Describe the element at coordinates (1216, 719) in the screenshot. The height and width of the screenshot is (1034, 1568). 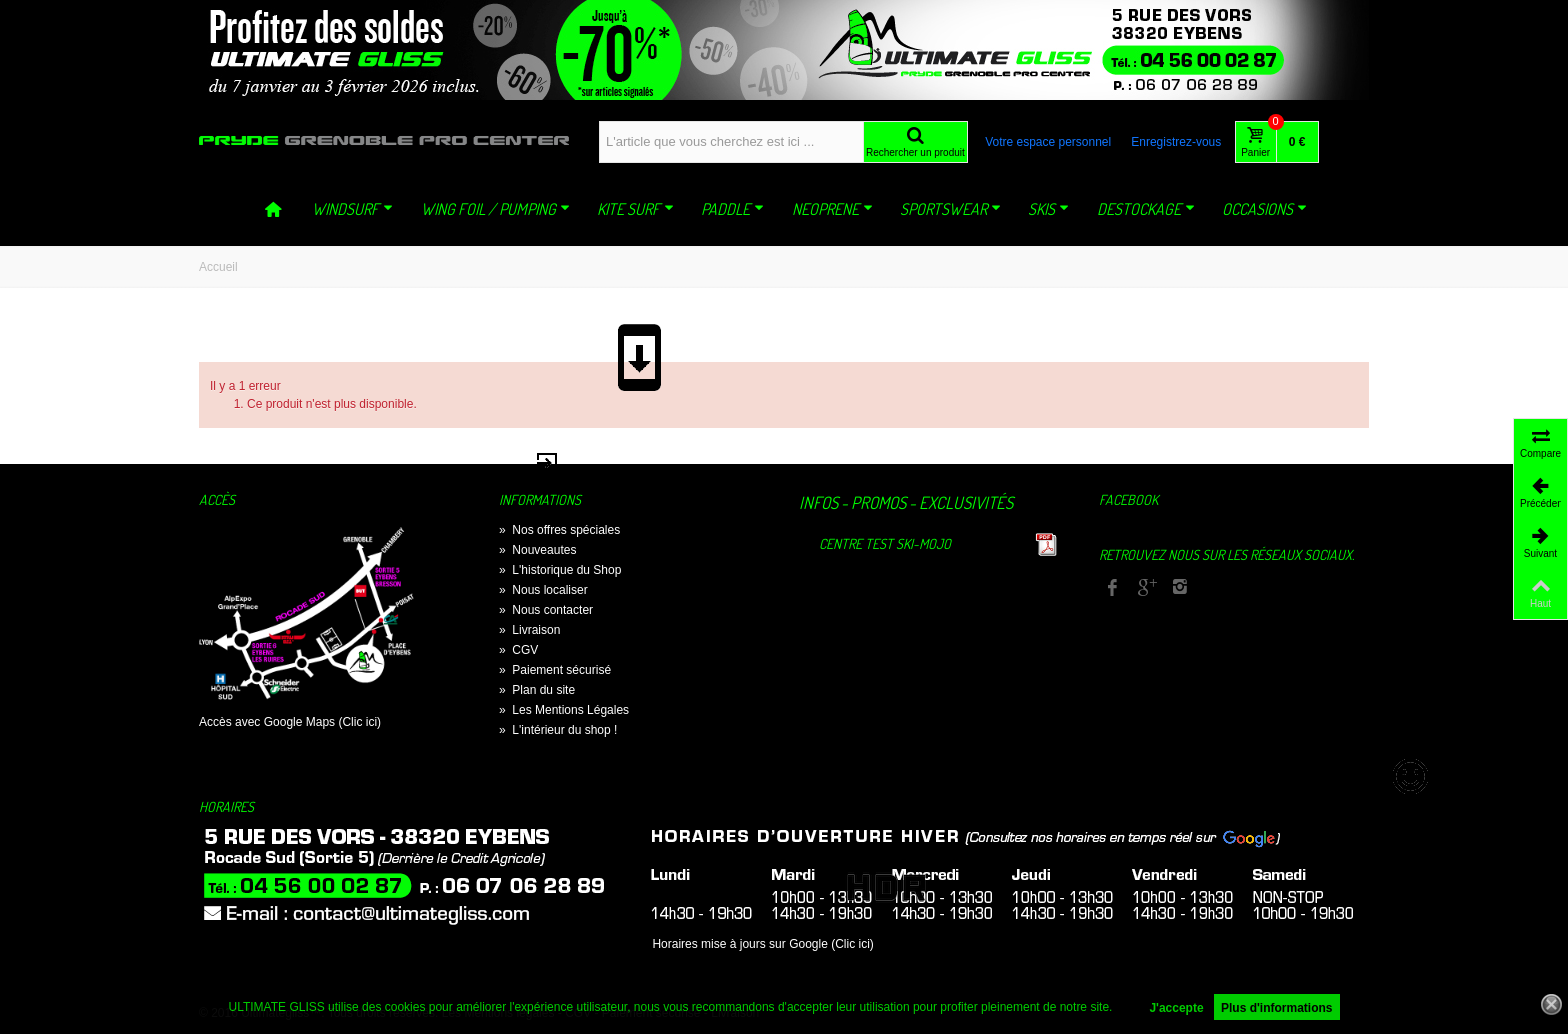
I see `filter or view 5 items` at that location.